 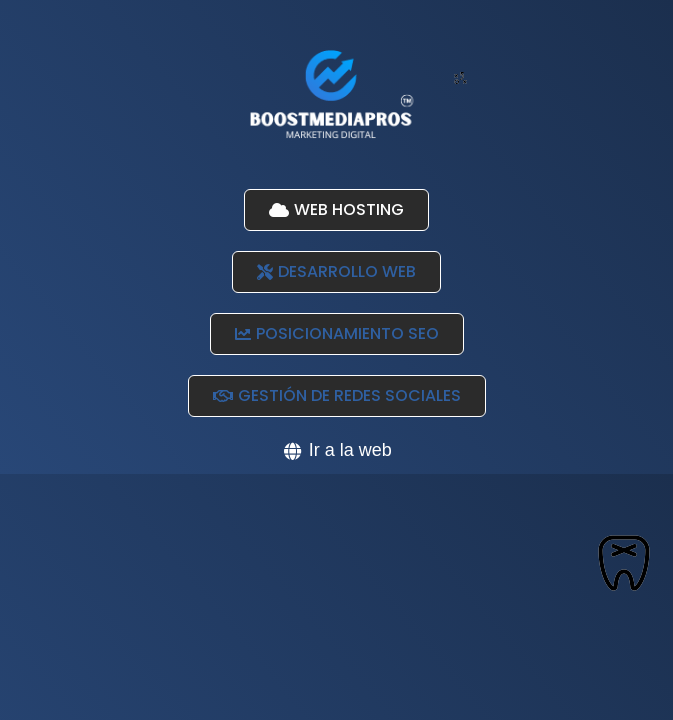 What do you see at coordinates (460, 78) in the screenshot?
I see `view game plan or strategy options` at bounding box center [460, 78].